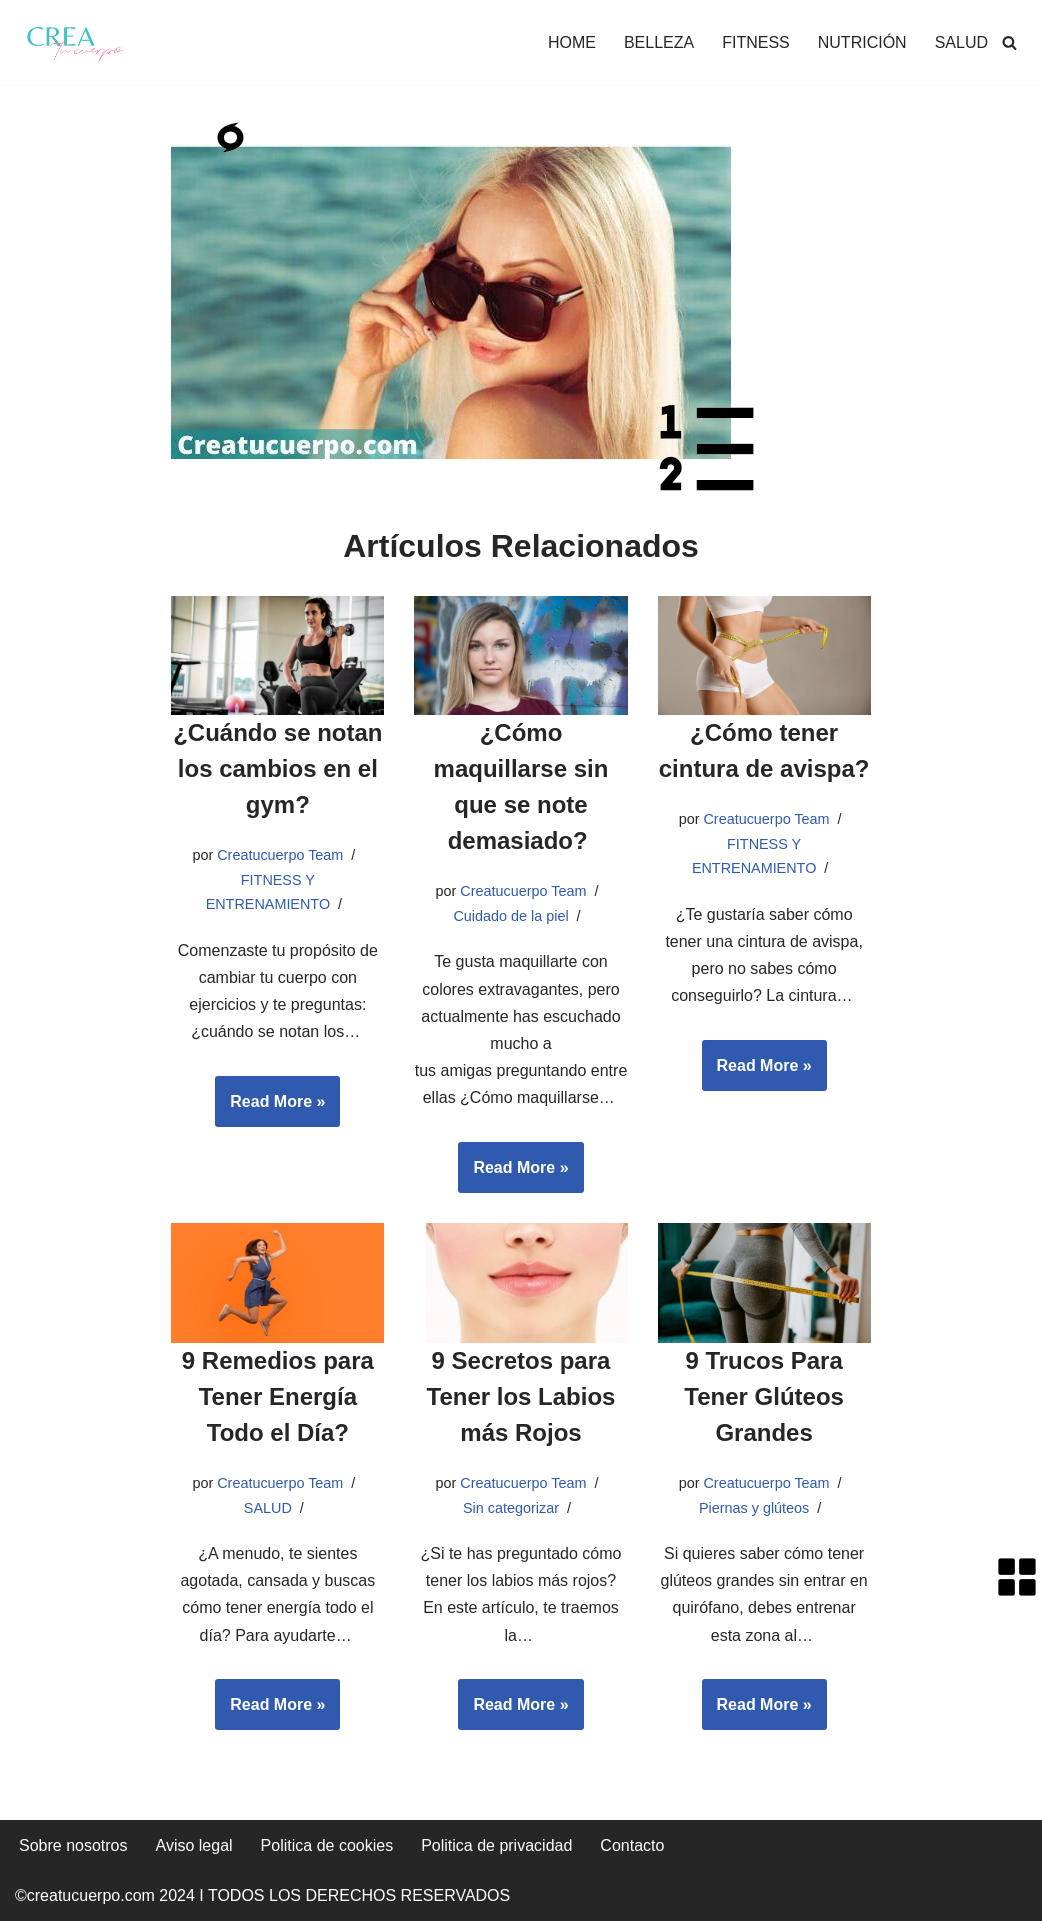 This screenshot has width=1042, height=1921. What do you see at coordinates (707, 449) in the screenshot?
I see `create a numbered list` at bounding box center [707, 449].